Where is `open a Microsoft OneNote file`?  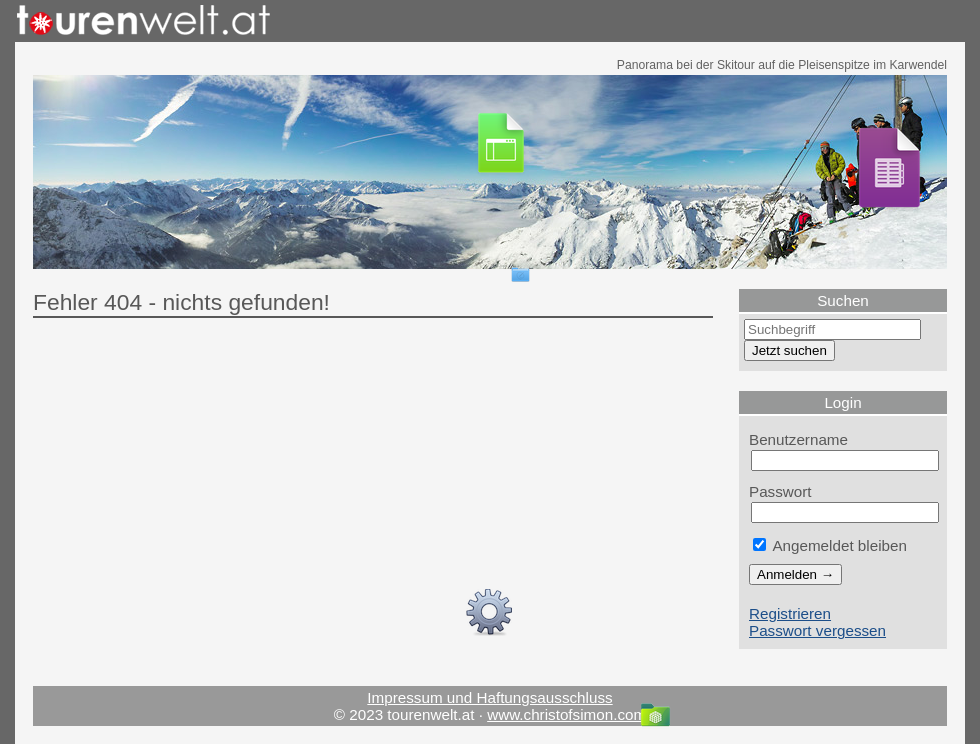
open a Microsoft OneNote file is located at coordinates (889, 167).